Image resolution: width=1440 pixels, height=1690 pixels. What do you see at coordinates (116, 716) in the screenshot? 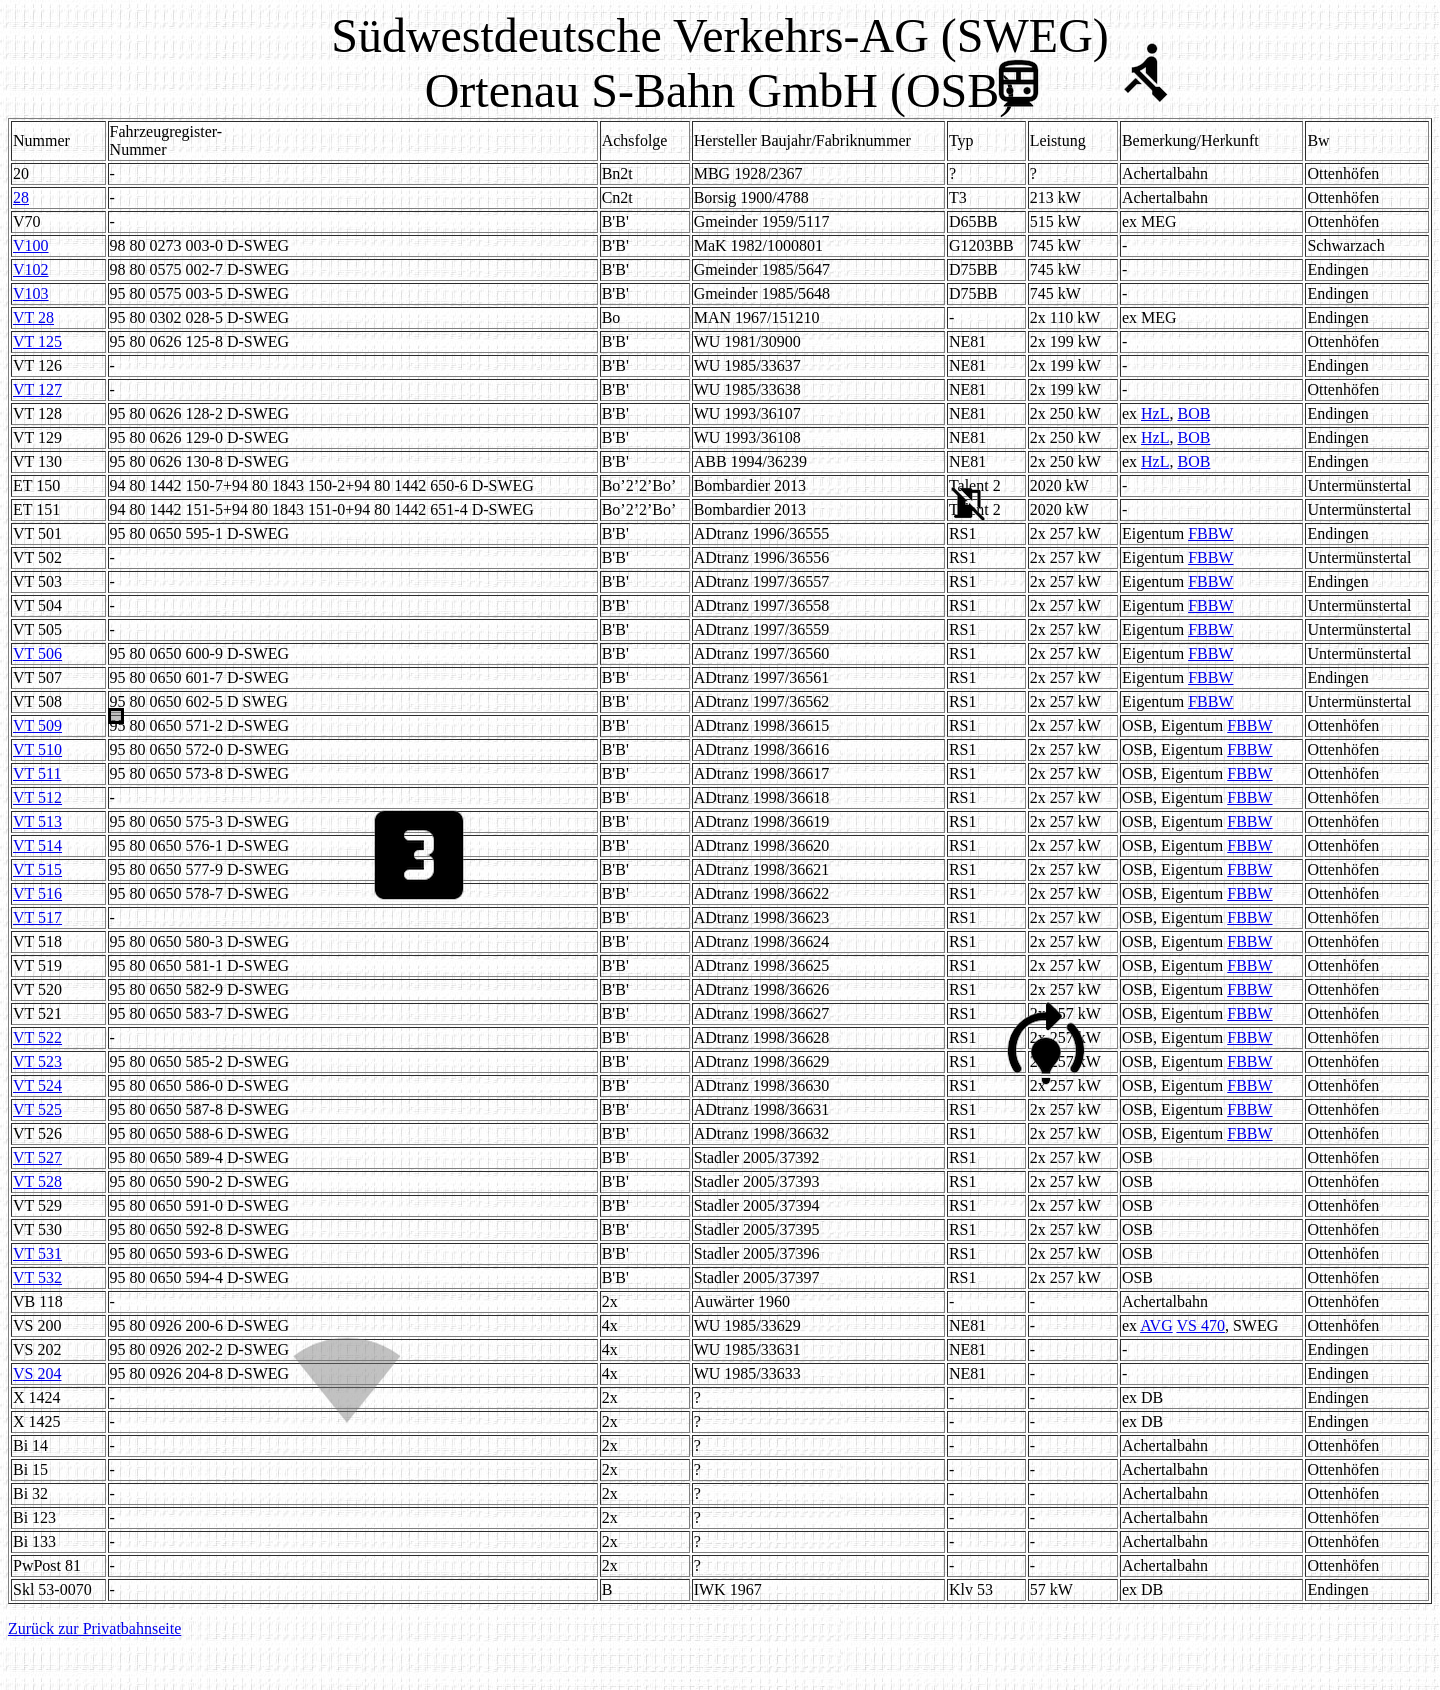
I see `stop media playback` at bounding box center [116, 716].